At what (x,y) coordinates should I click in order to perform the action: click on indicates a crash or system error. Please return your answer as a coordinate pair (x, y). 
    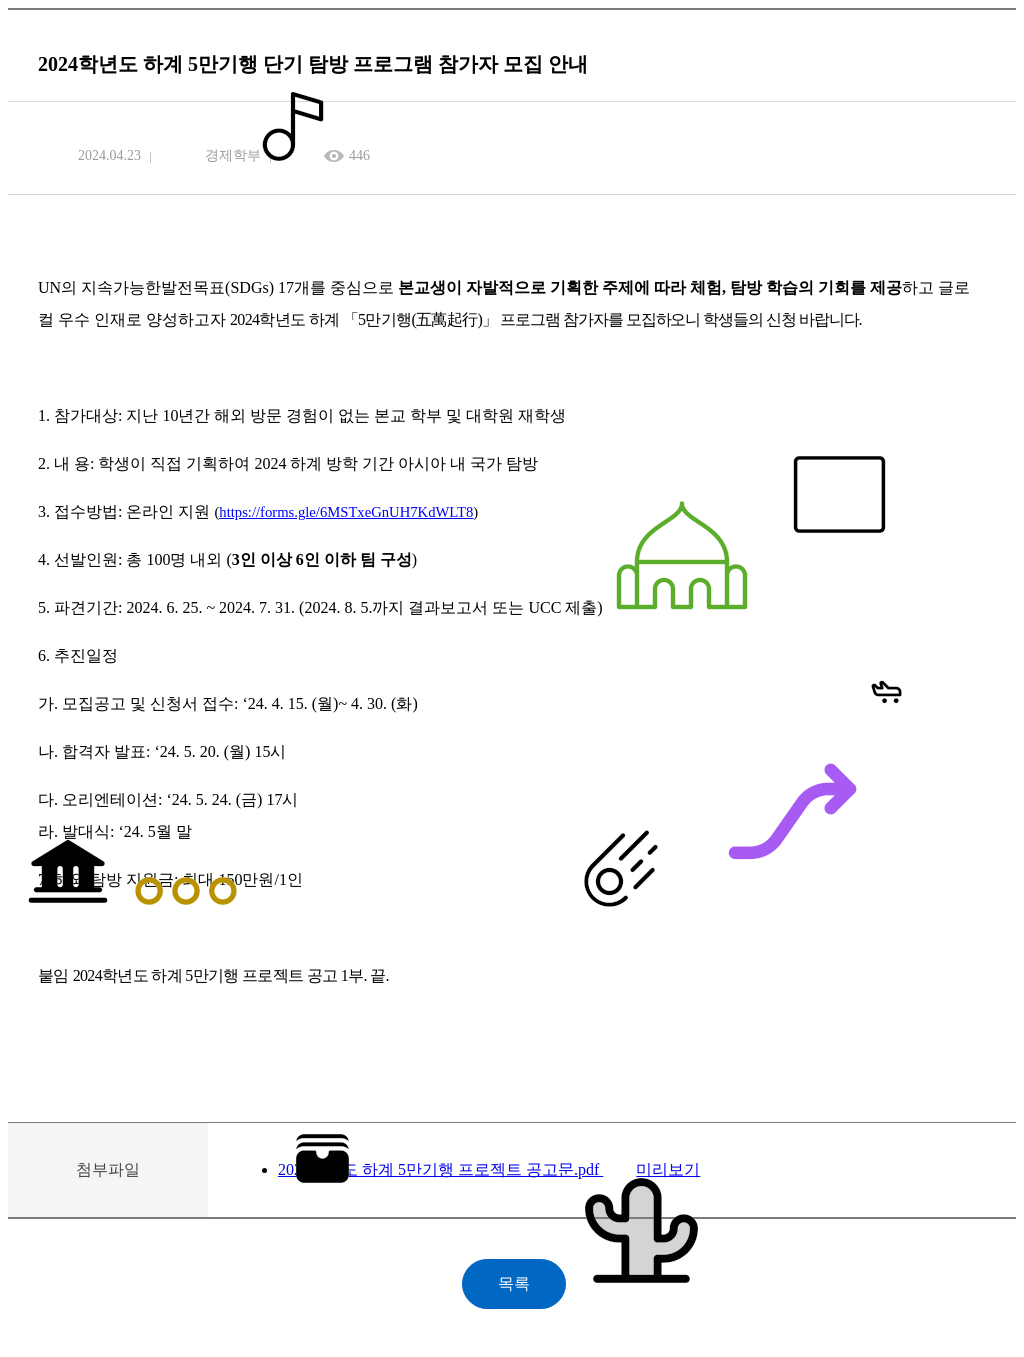
    Looking at the image, I should click on (621, 870).